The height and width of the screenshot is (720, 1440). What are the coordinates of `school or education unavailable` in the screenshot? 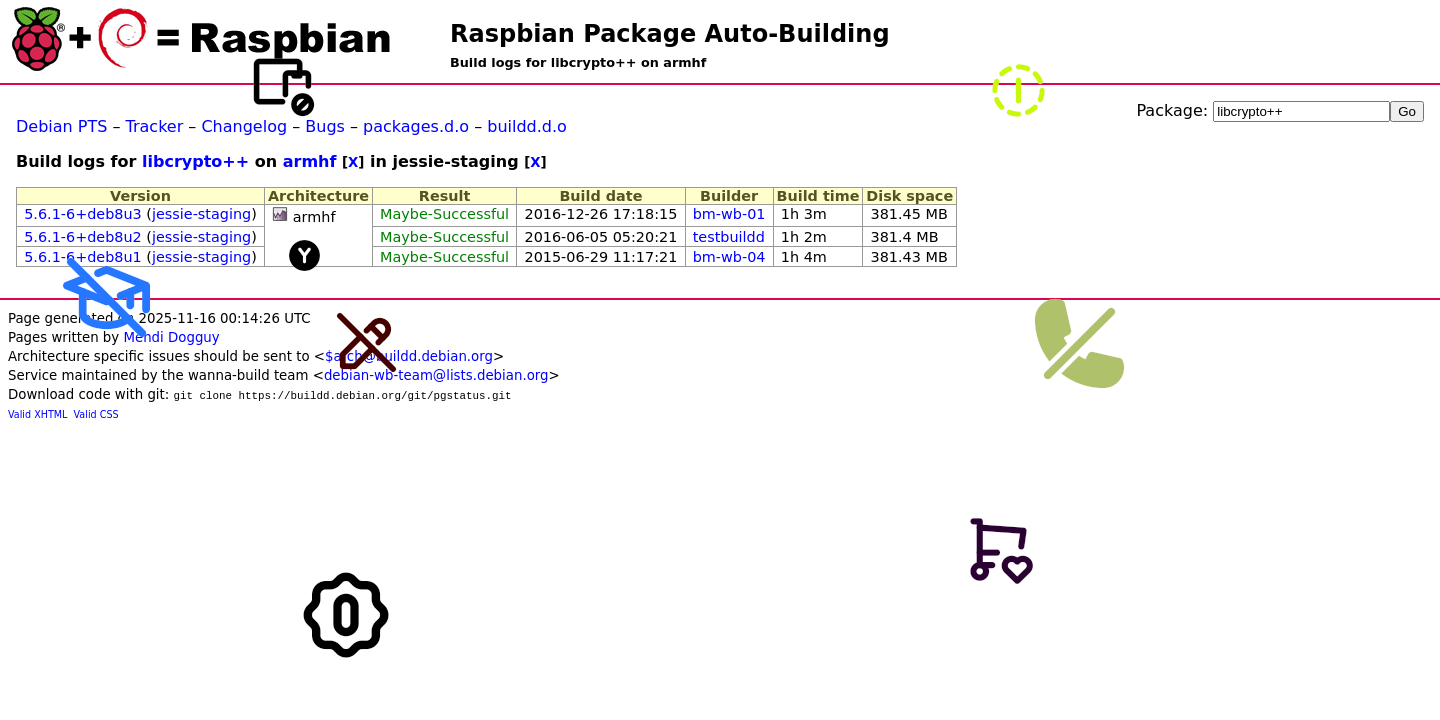 It's located at (106, 297).